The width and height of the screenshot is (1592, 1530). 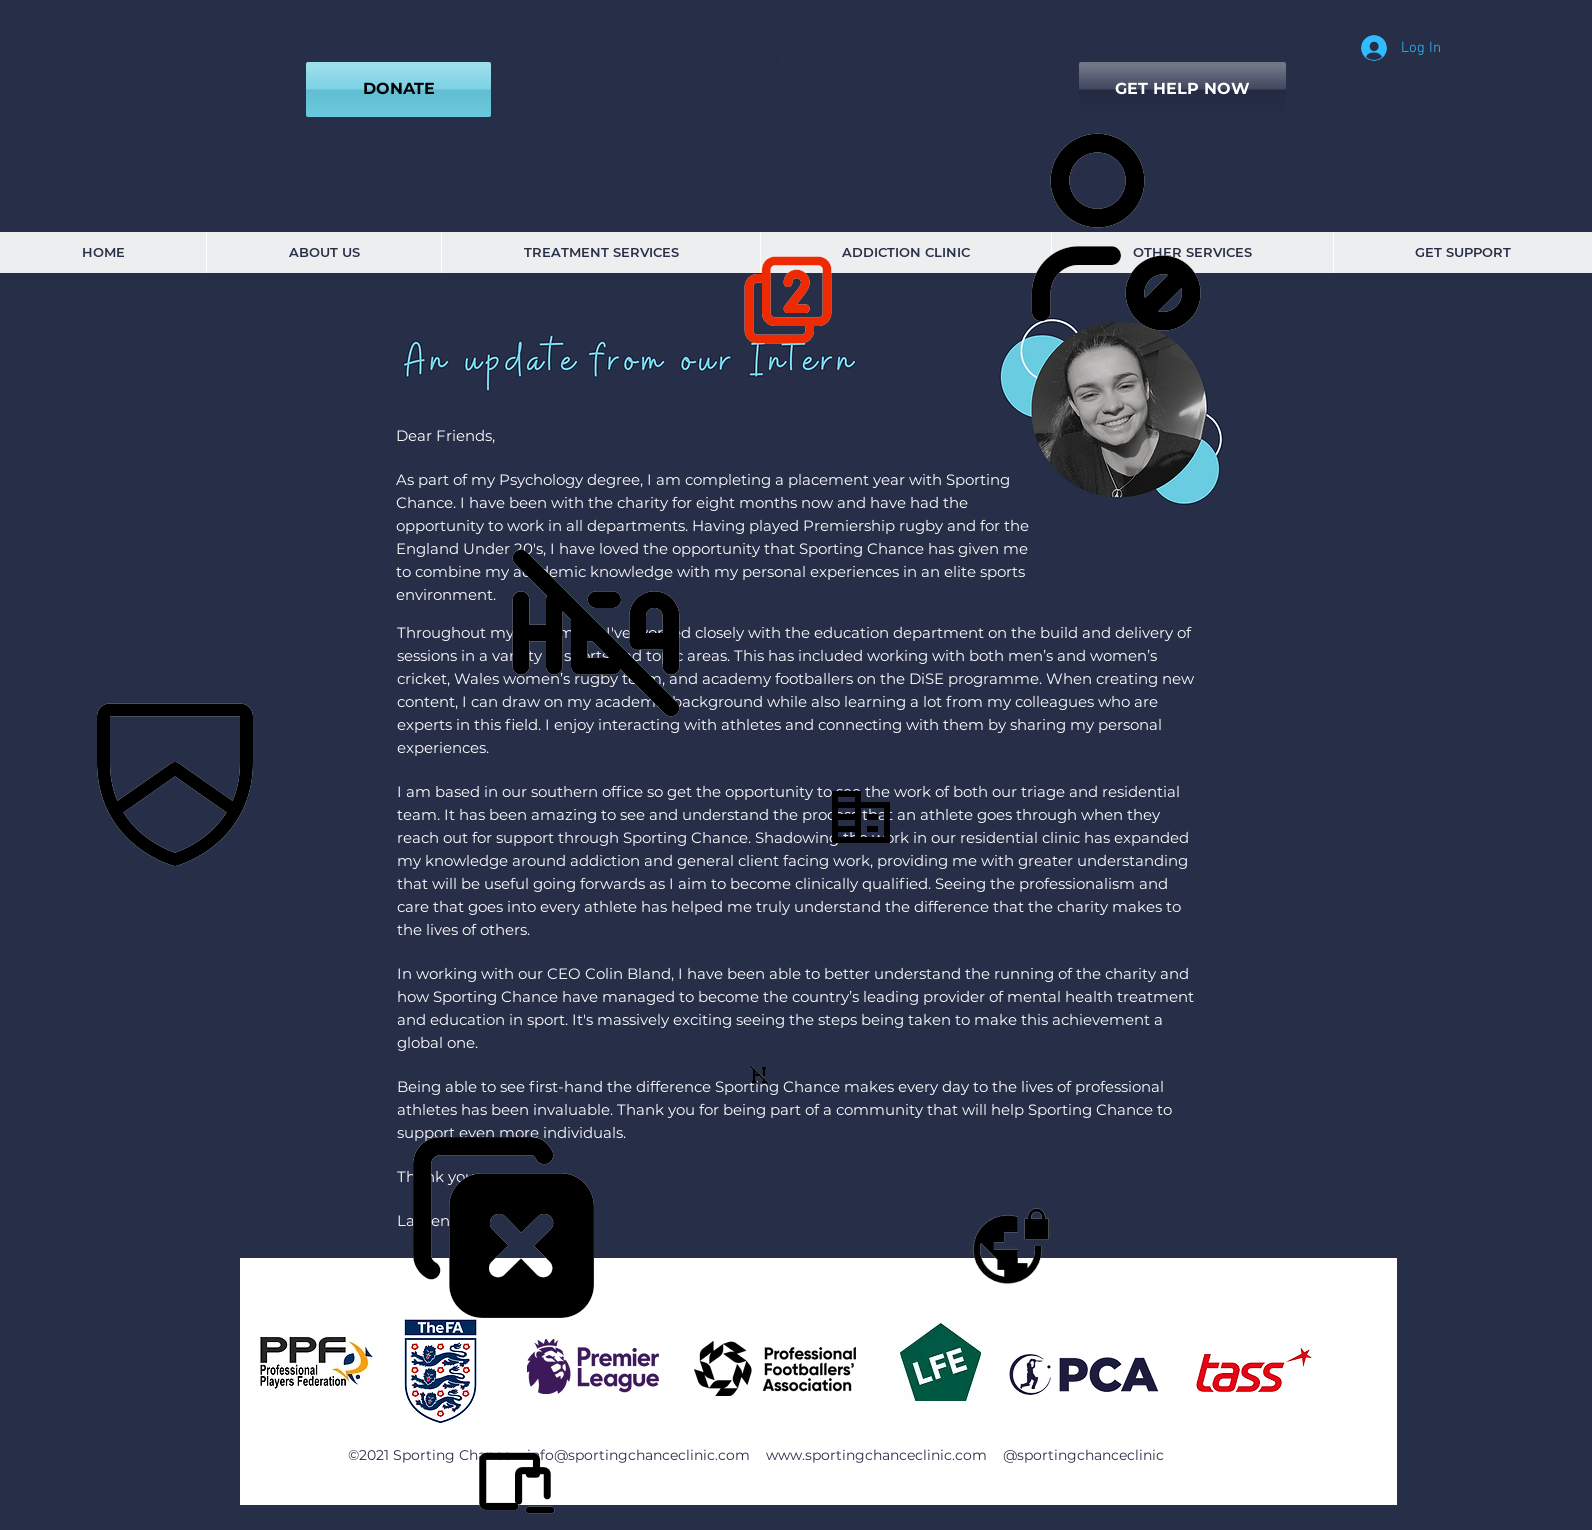 I want to click on view organization or company settings, so click(x=861, y=817).